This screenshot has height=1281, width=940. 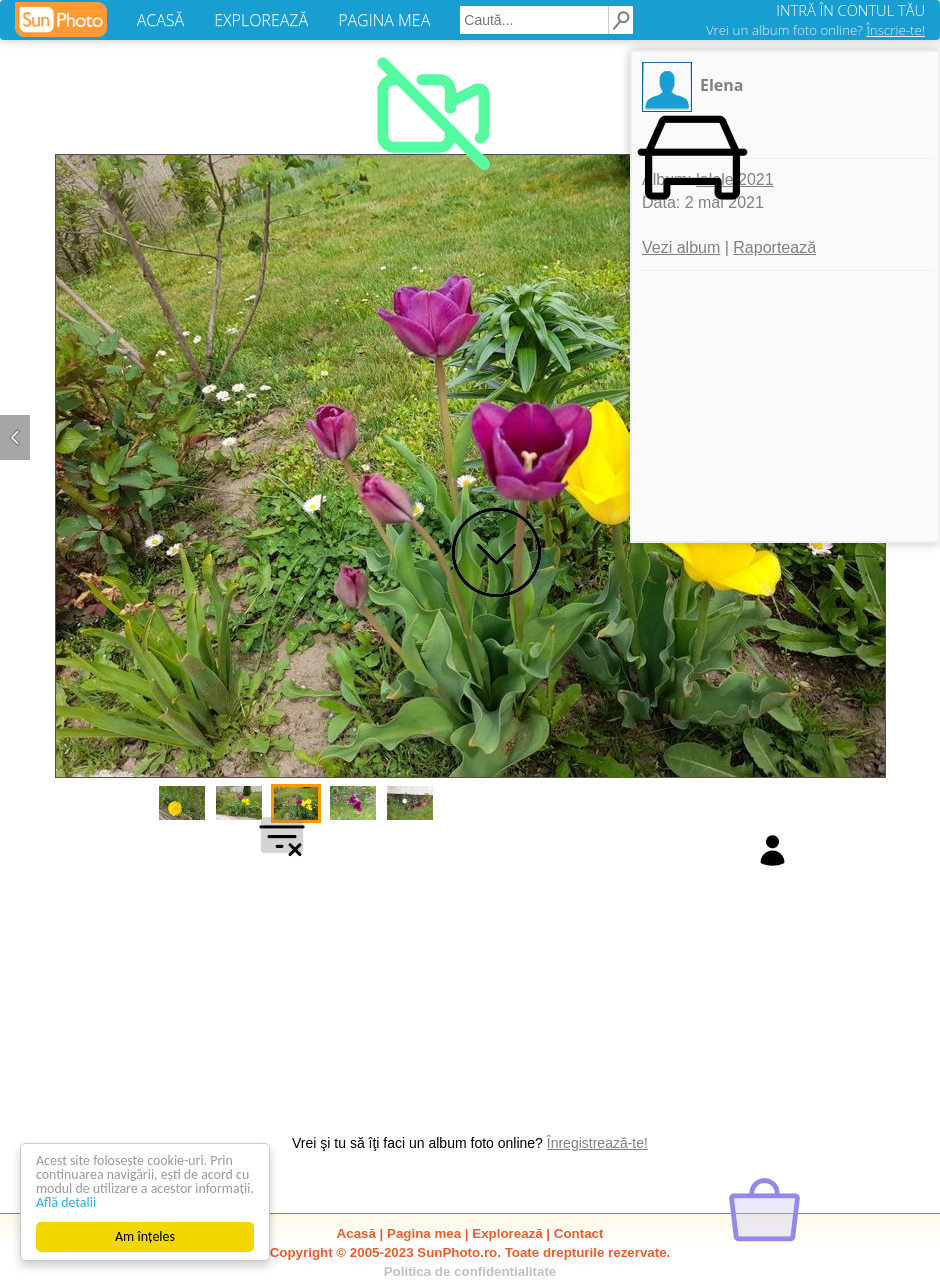 What do you see at coordinates (282, 835) in the screenshot?
I see `clear all active filters` at bounding box center [282, 835].